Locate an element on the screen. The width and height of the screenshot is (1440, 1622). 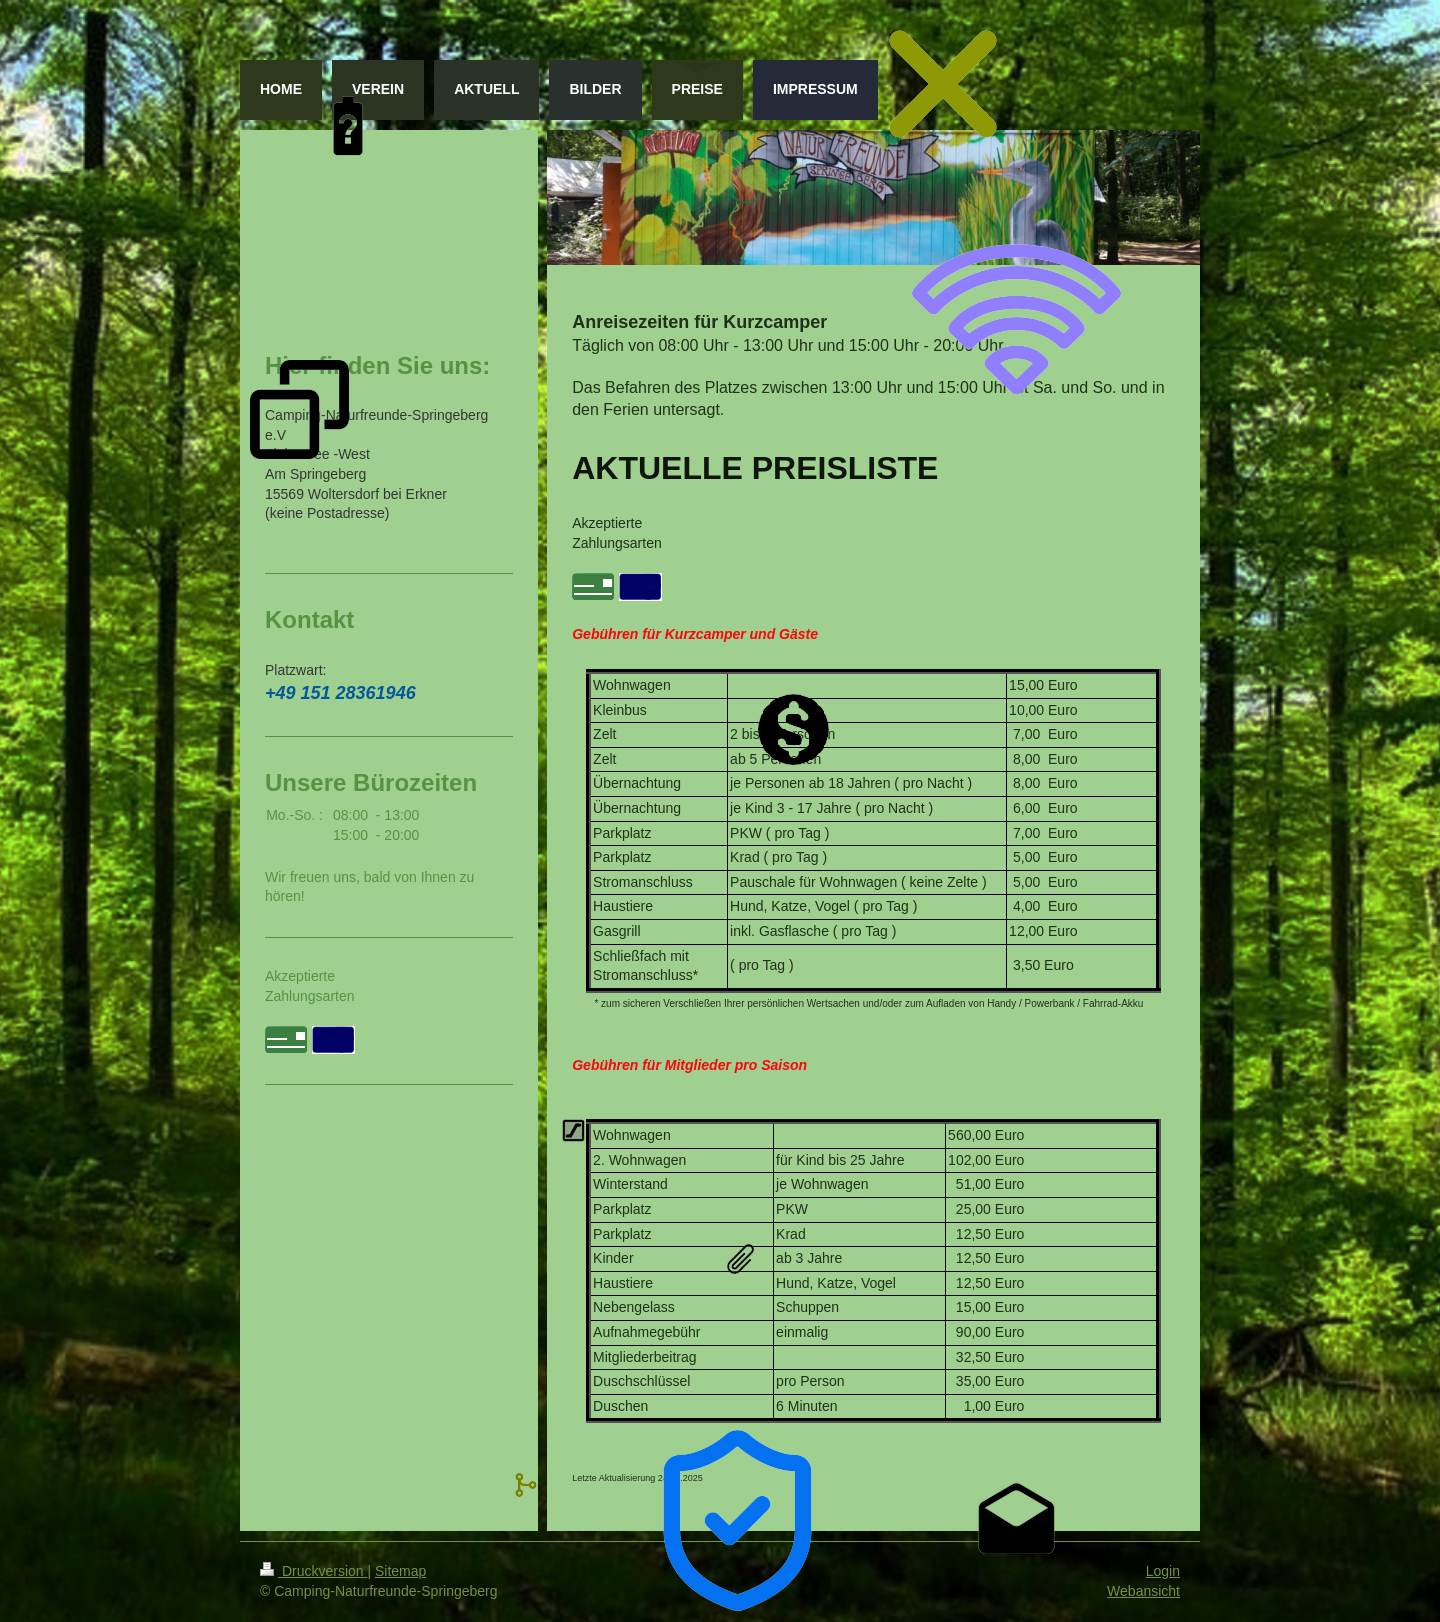
indicates battery status is unknown or cannot be detected is located at coordinates (348, 126).